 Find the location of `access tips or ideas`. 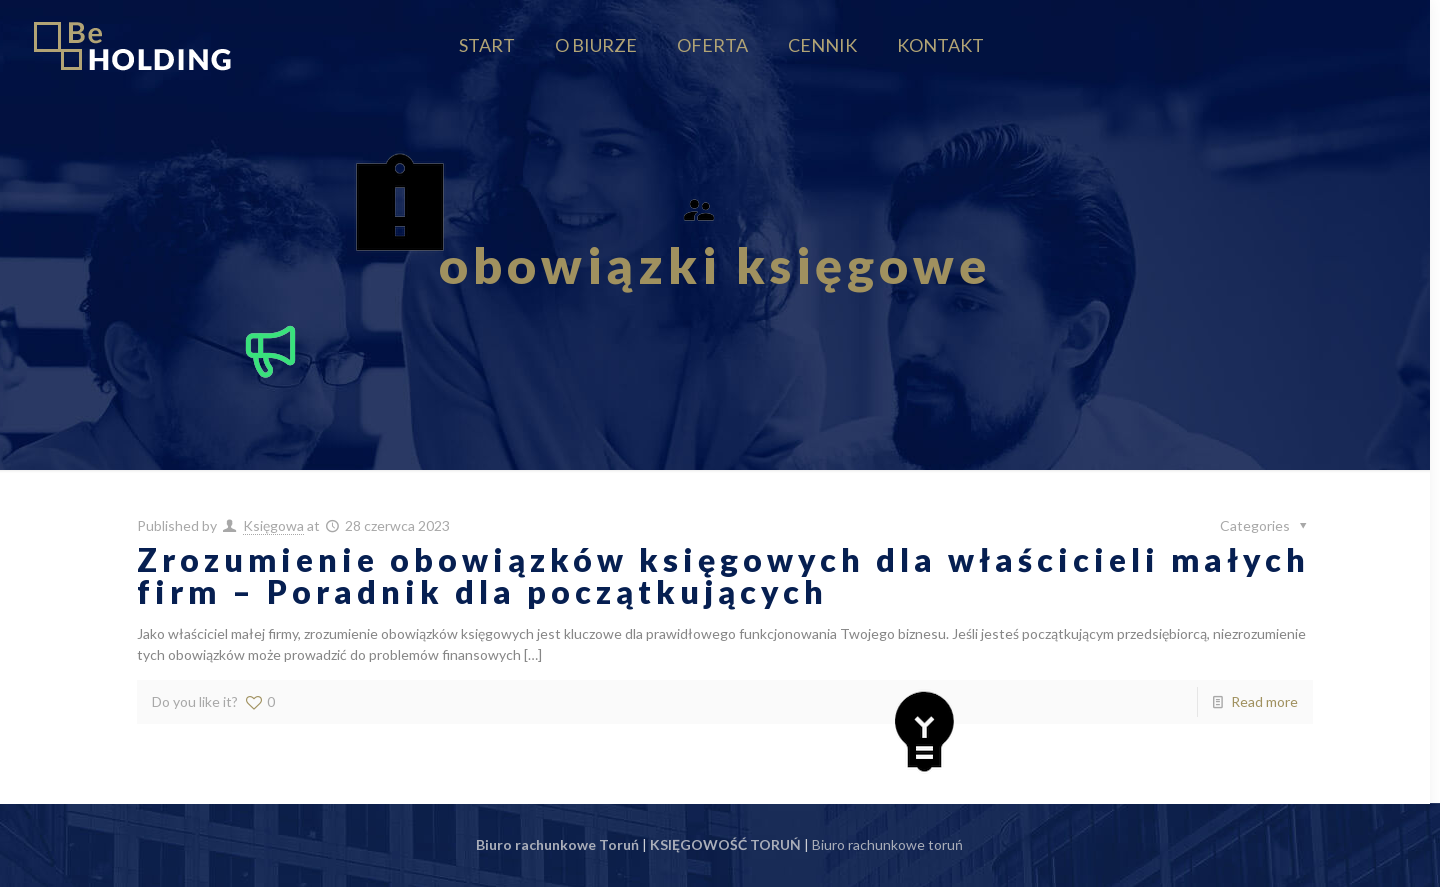

access tips or ideas is located at coordinates (924, 729).